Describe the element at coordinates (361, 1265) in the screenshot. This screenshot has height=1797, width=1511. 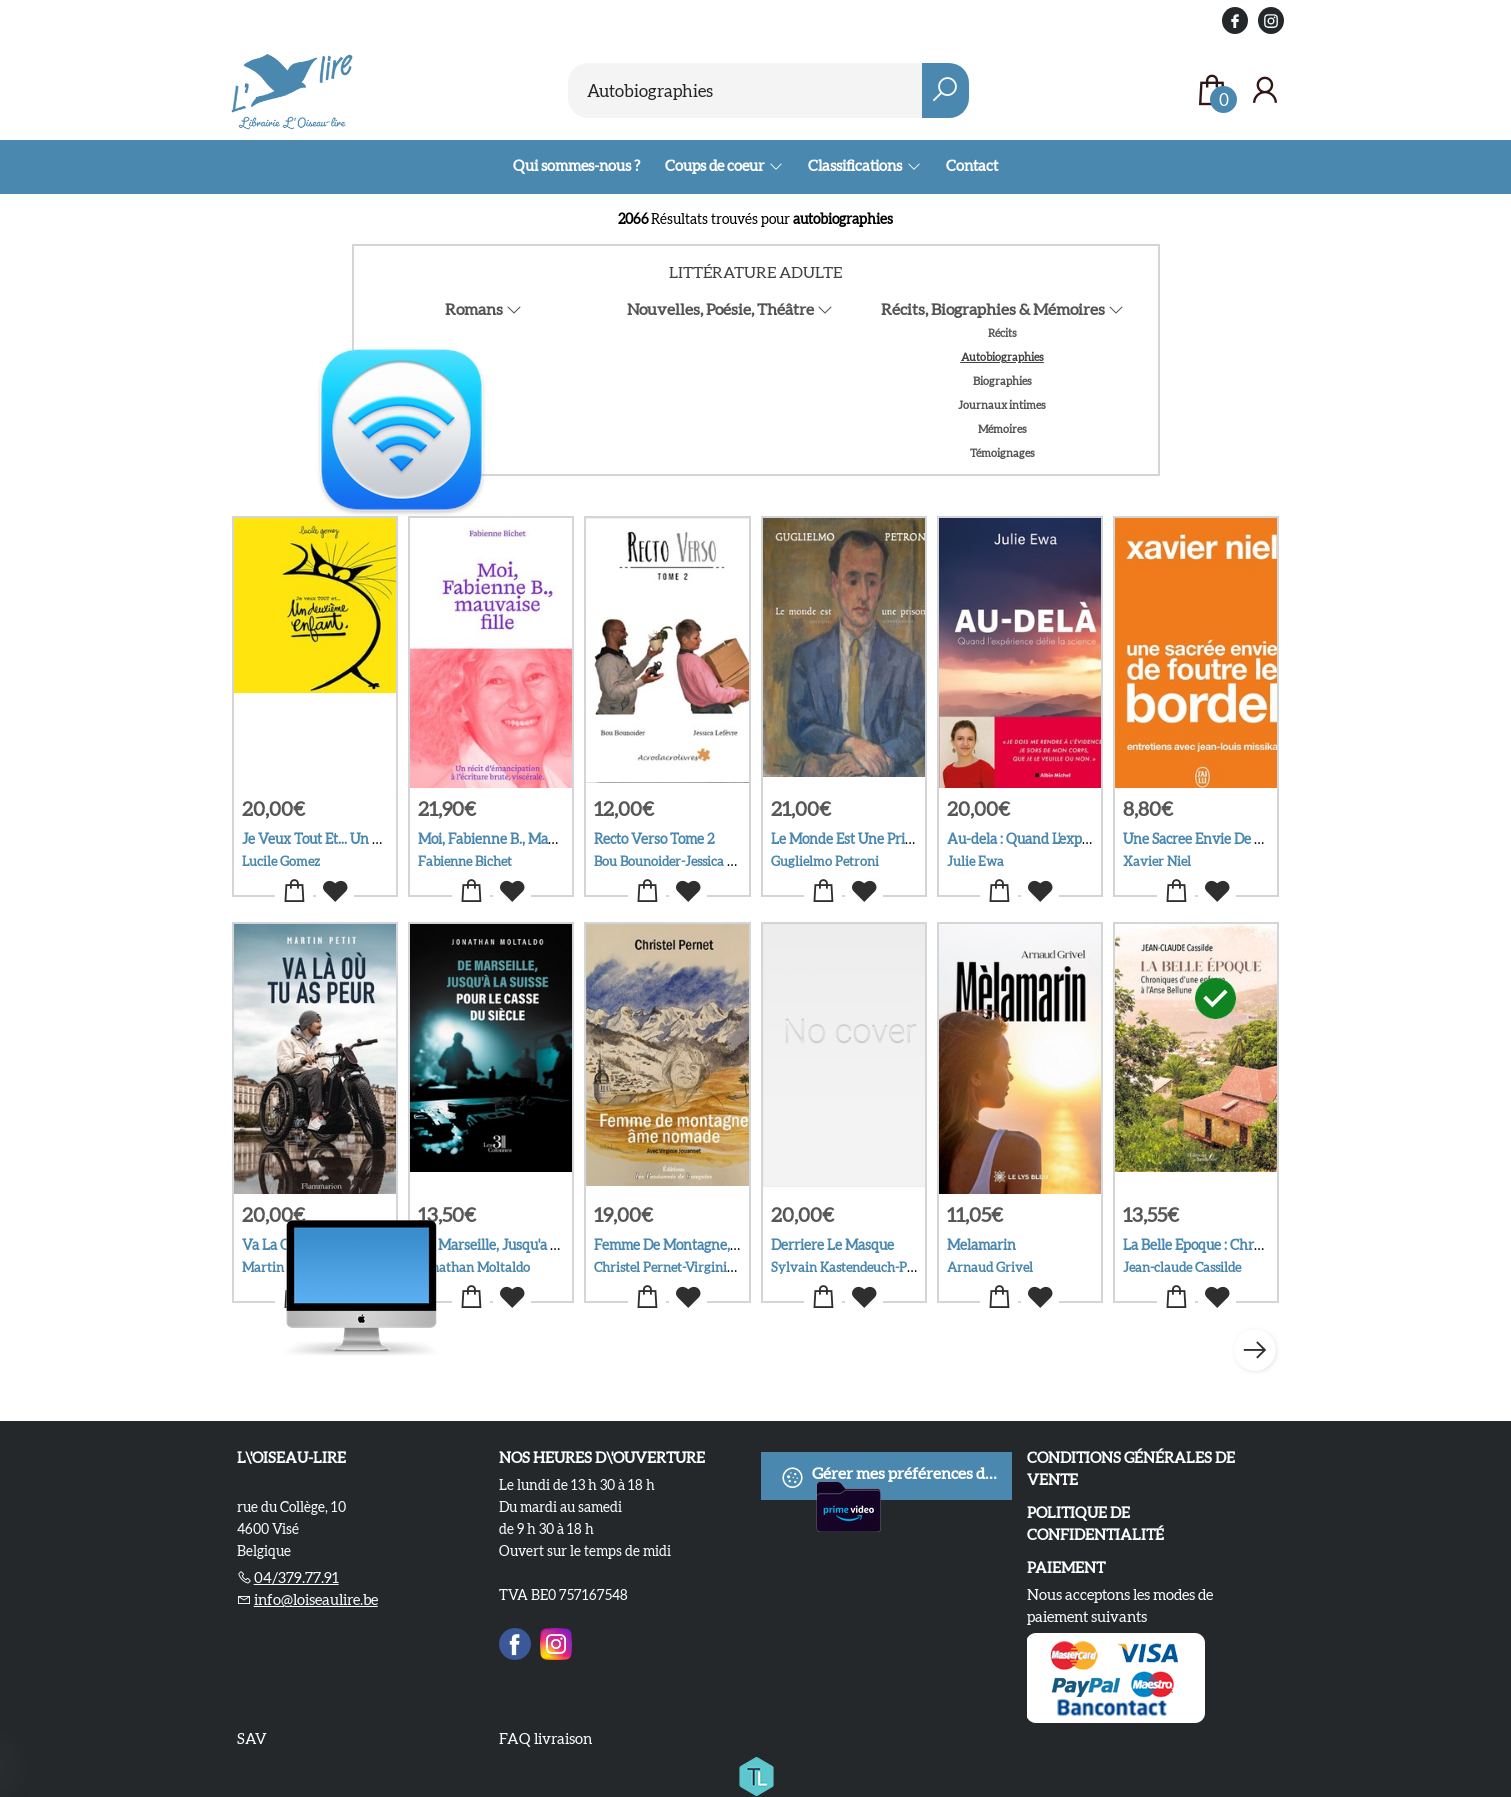
I see `represents this mac in system preferences or network settings` at that location.